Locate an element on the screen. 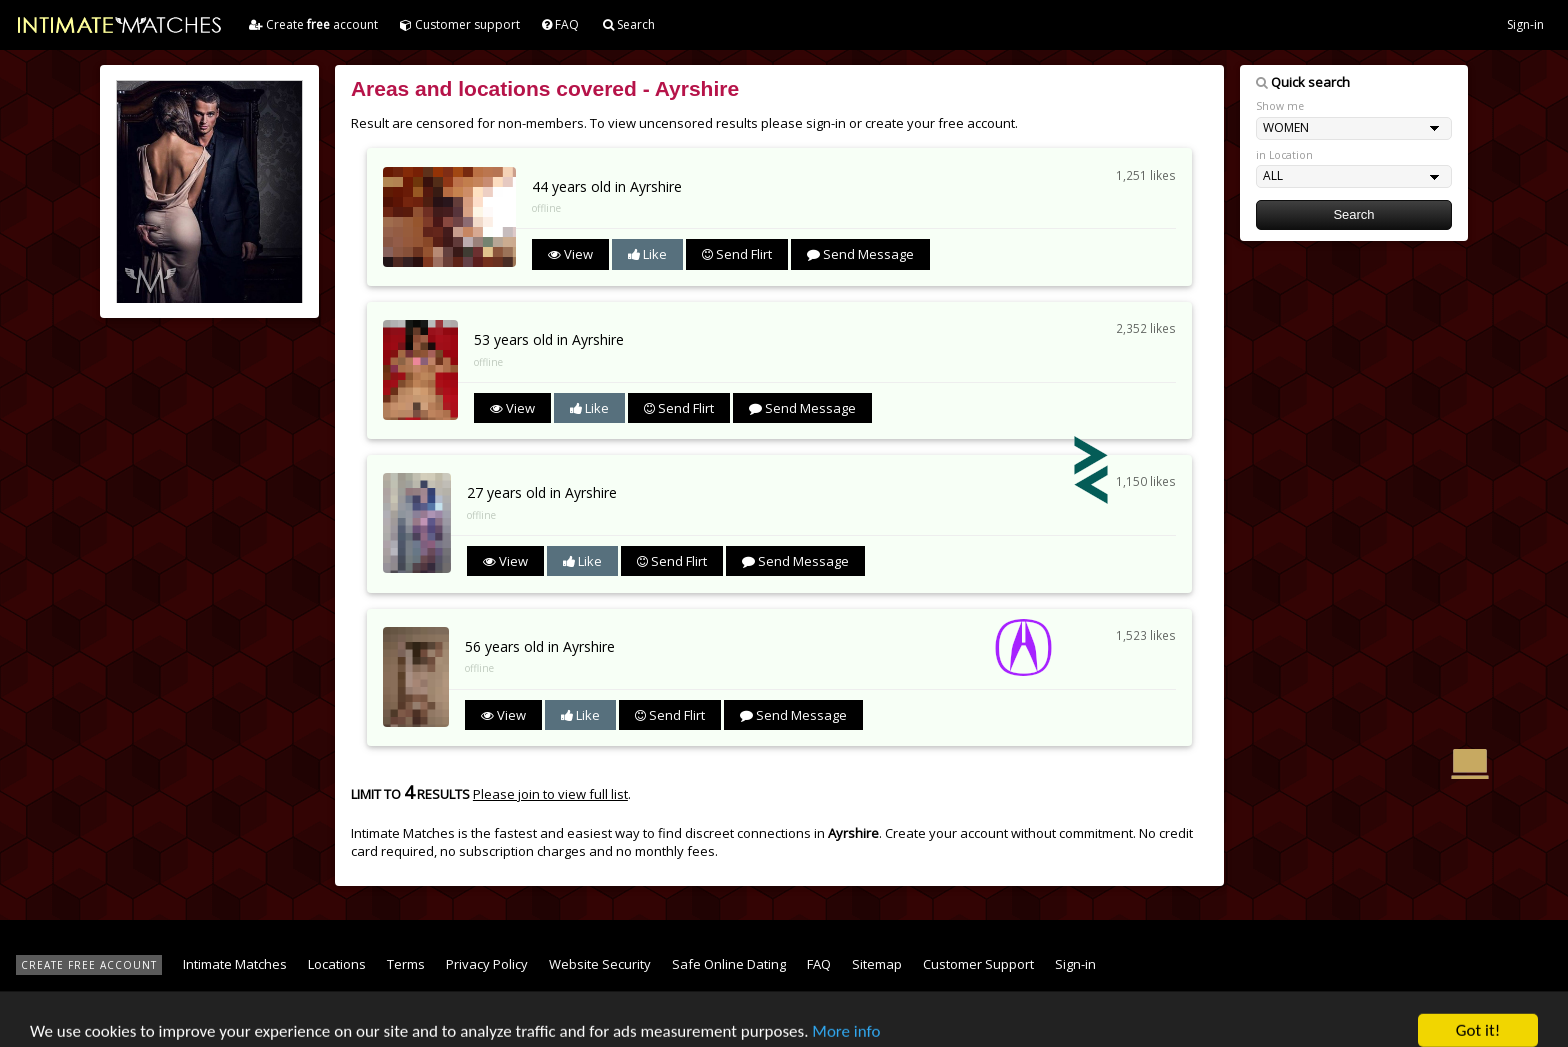 The width and height of the screenshot is (1568, 1047). playcanvas game engine logo is located at coordinates (1091, 470).